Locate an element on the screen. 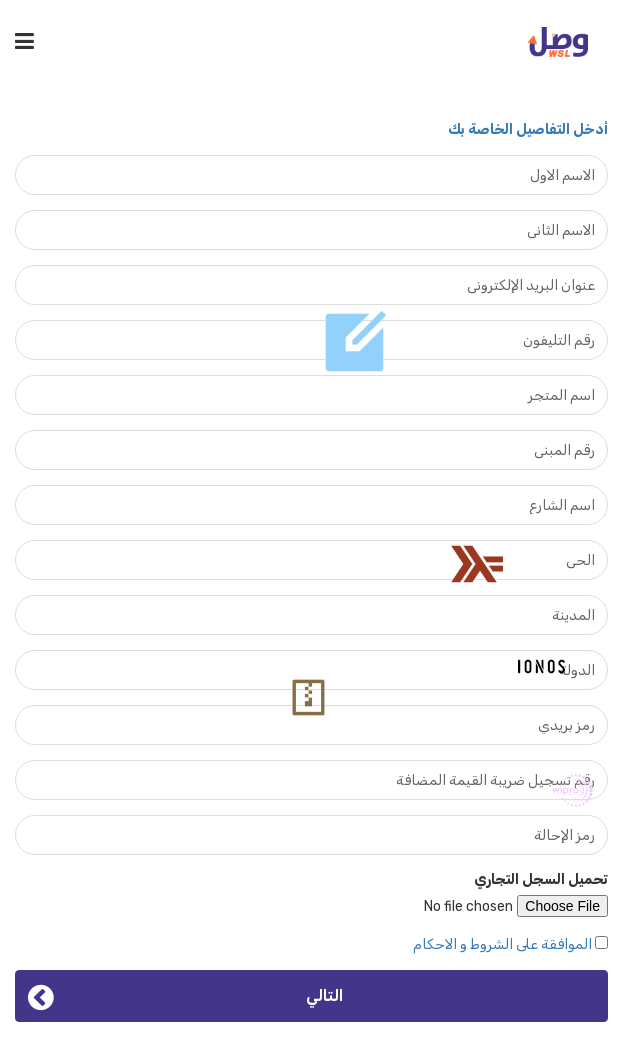  edit or compose a new document is located at coordinates (354, 342).